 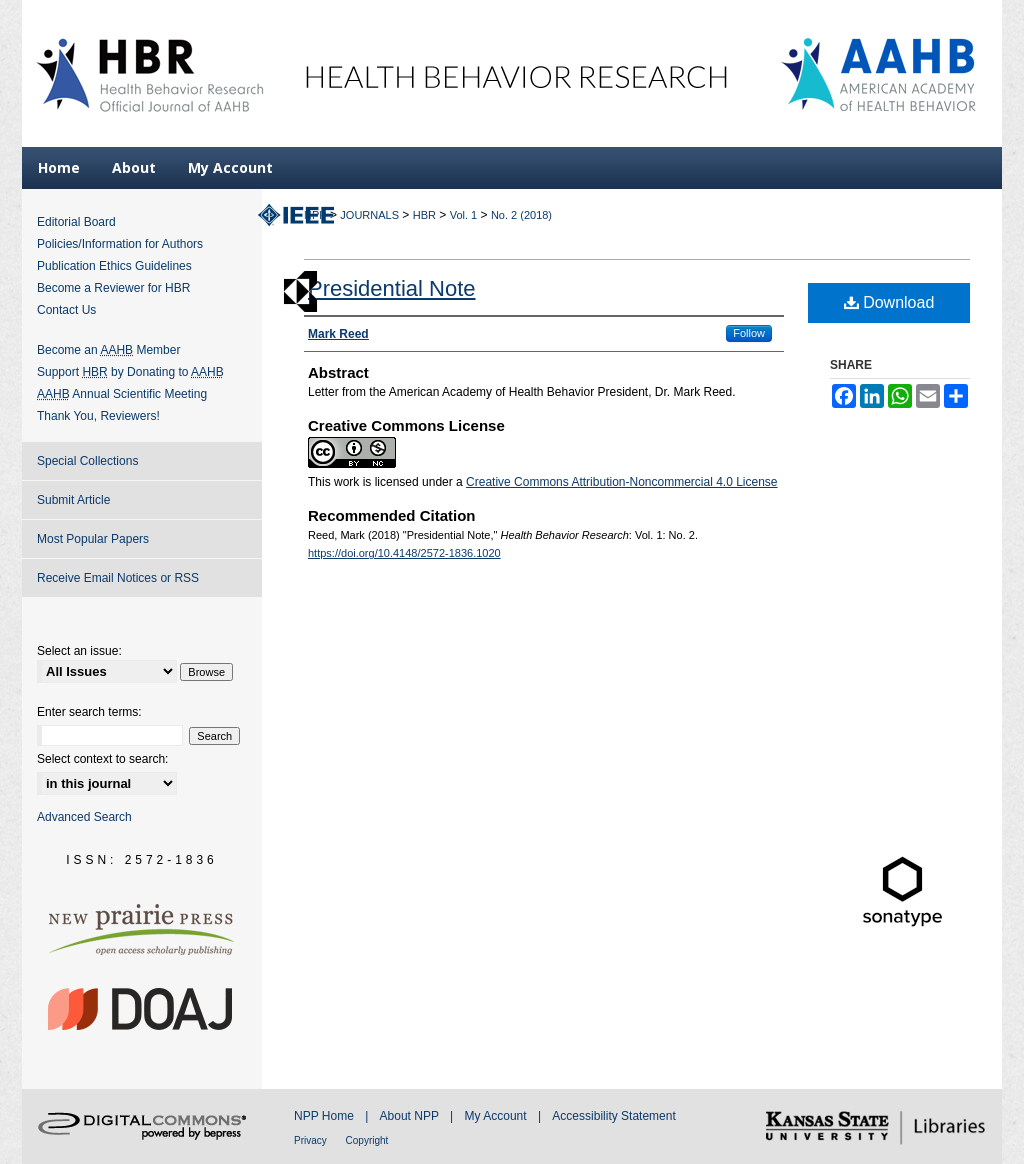 What do you see at coordinates (902, 891) in the screenshot?
I see `navigate to Sonatype website or services` at bounding box center [902, 891].